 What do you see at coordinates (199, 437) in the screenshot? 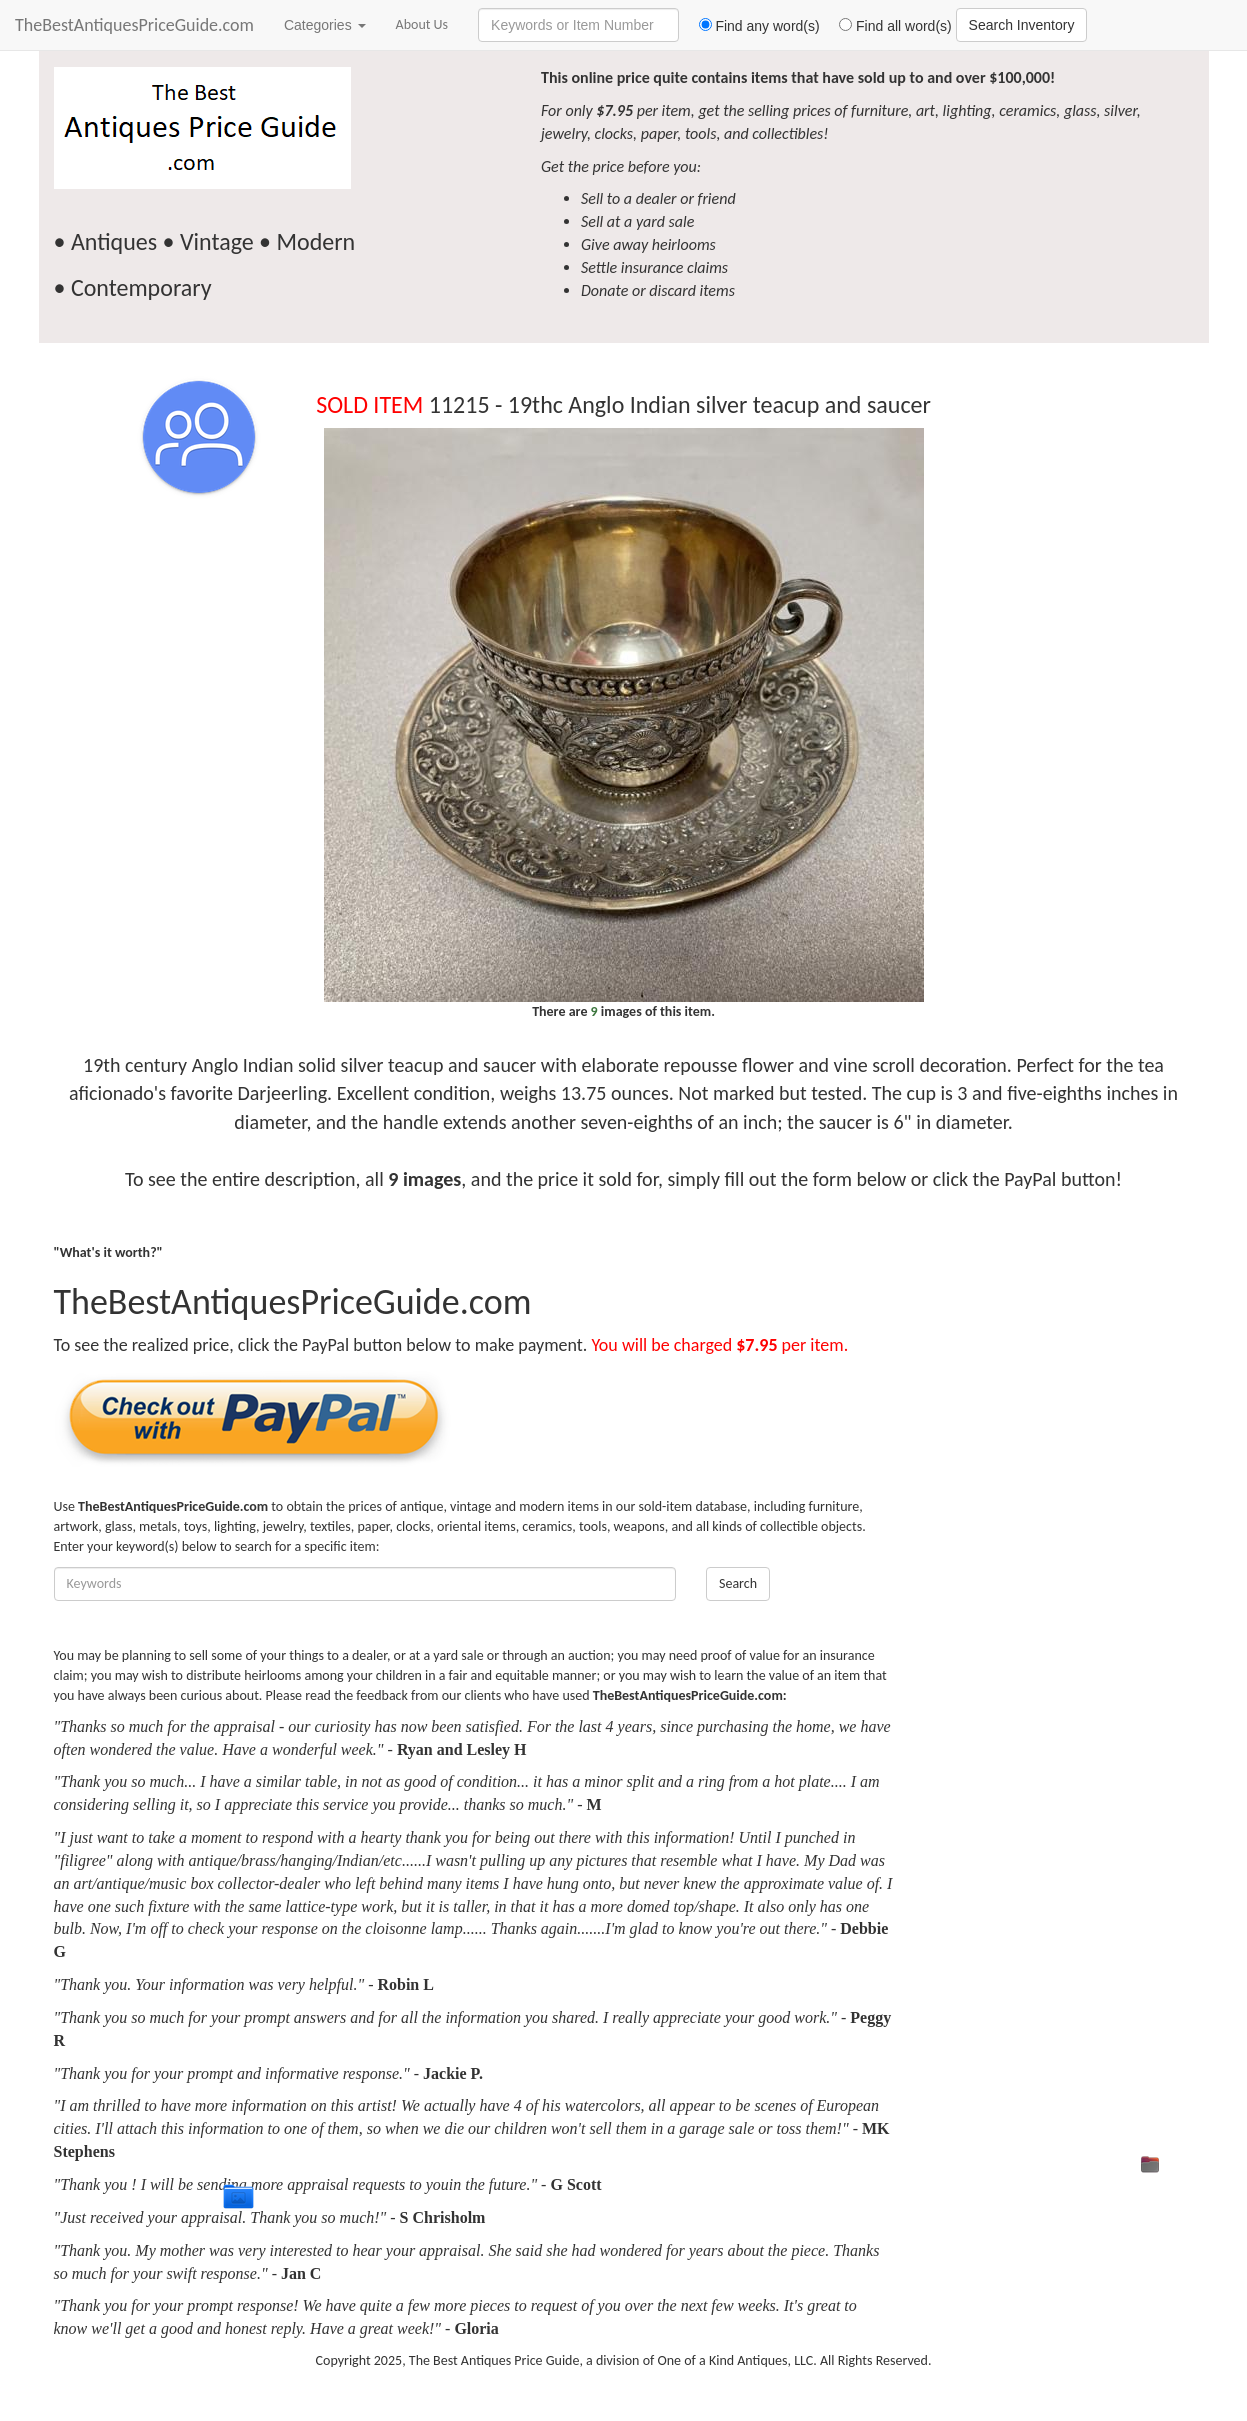
I see `manage user accounts and preferences` at bounding box center [199, 437].